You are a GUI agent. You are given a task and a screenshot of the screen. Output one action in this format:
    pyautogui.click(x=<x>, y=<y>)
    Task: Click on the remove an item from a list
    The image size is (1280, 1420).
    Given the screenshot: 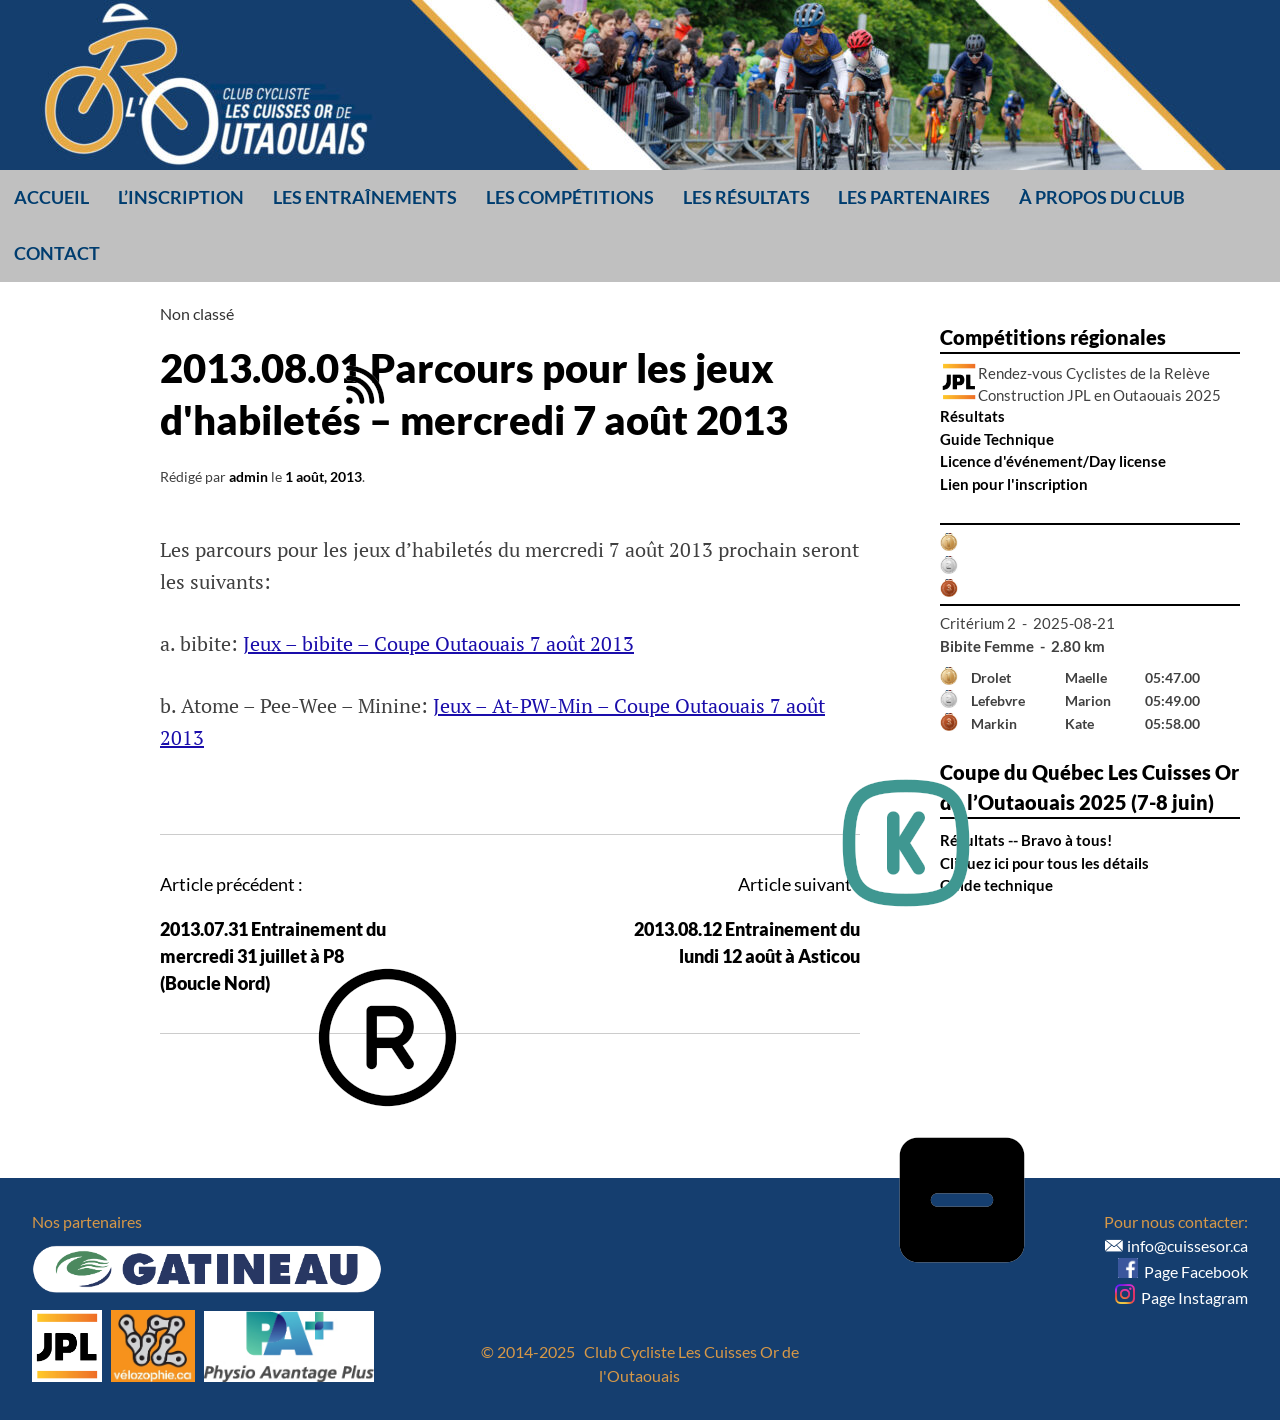 What is the action you would take?
    pyautogui.click(x=962, y=1200)
    